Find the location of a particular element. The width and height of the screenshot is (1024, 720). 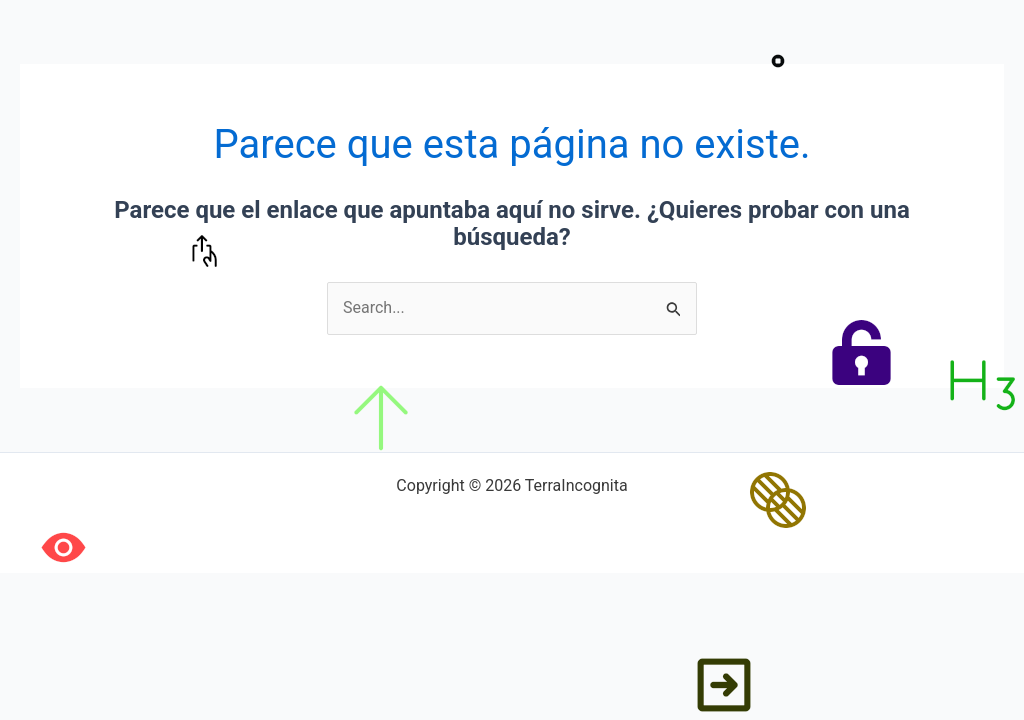

scroll to top of page is located at coordinates (381, 418).